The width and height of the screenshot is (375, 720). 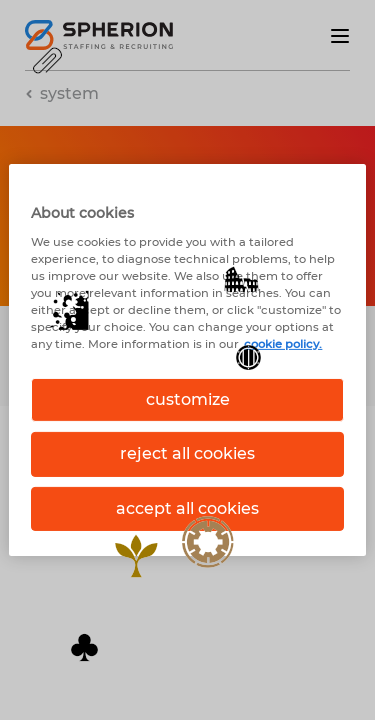 I want to click on indicates ink or paint splatter effect tool, so click(x=69, y=310).